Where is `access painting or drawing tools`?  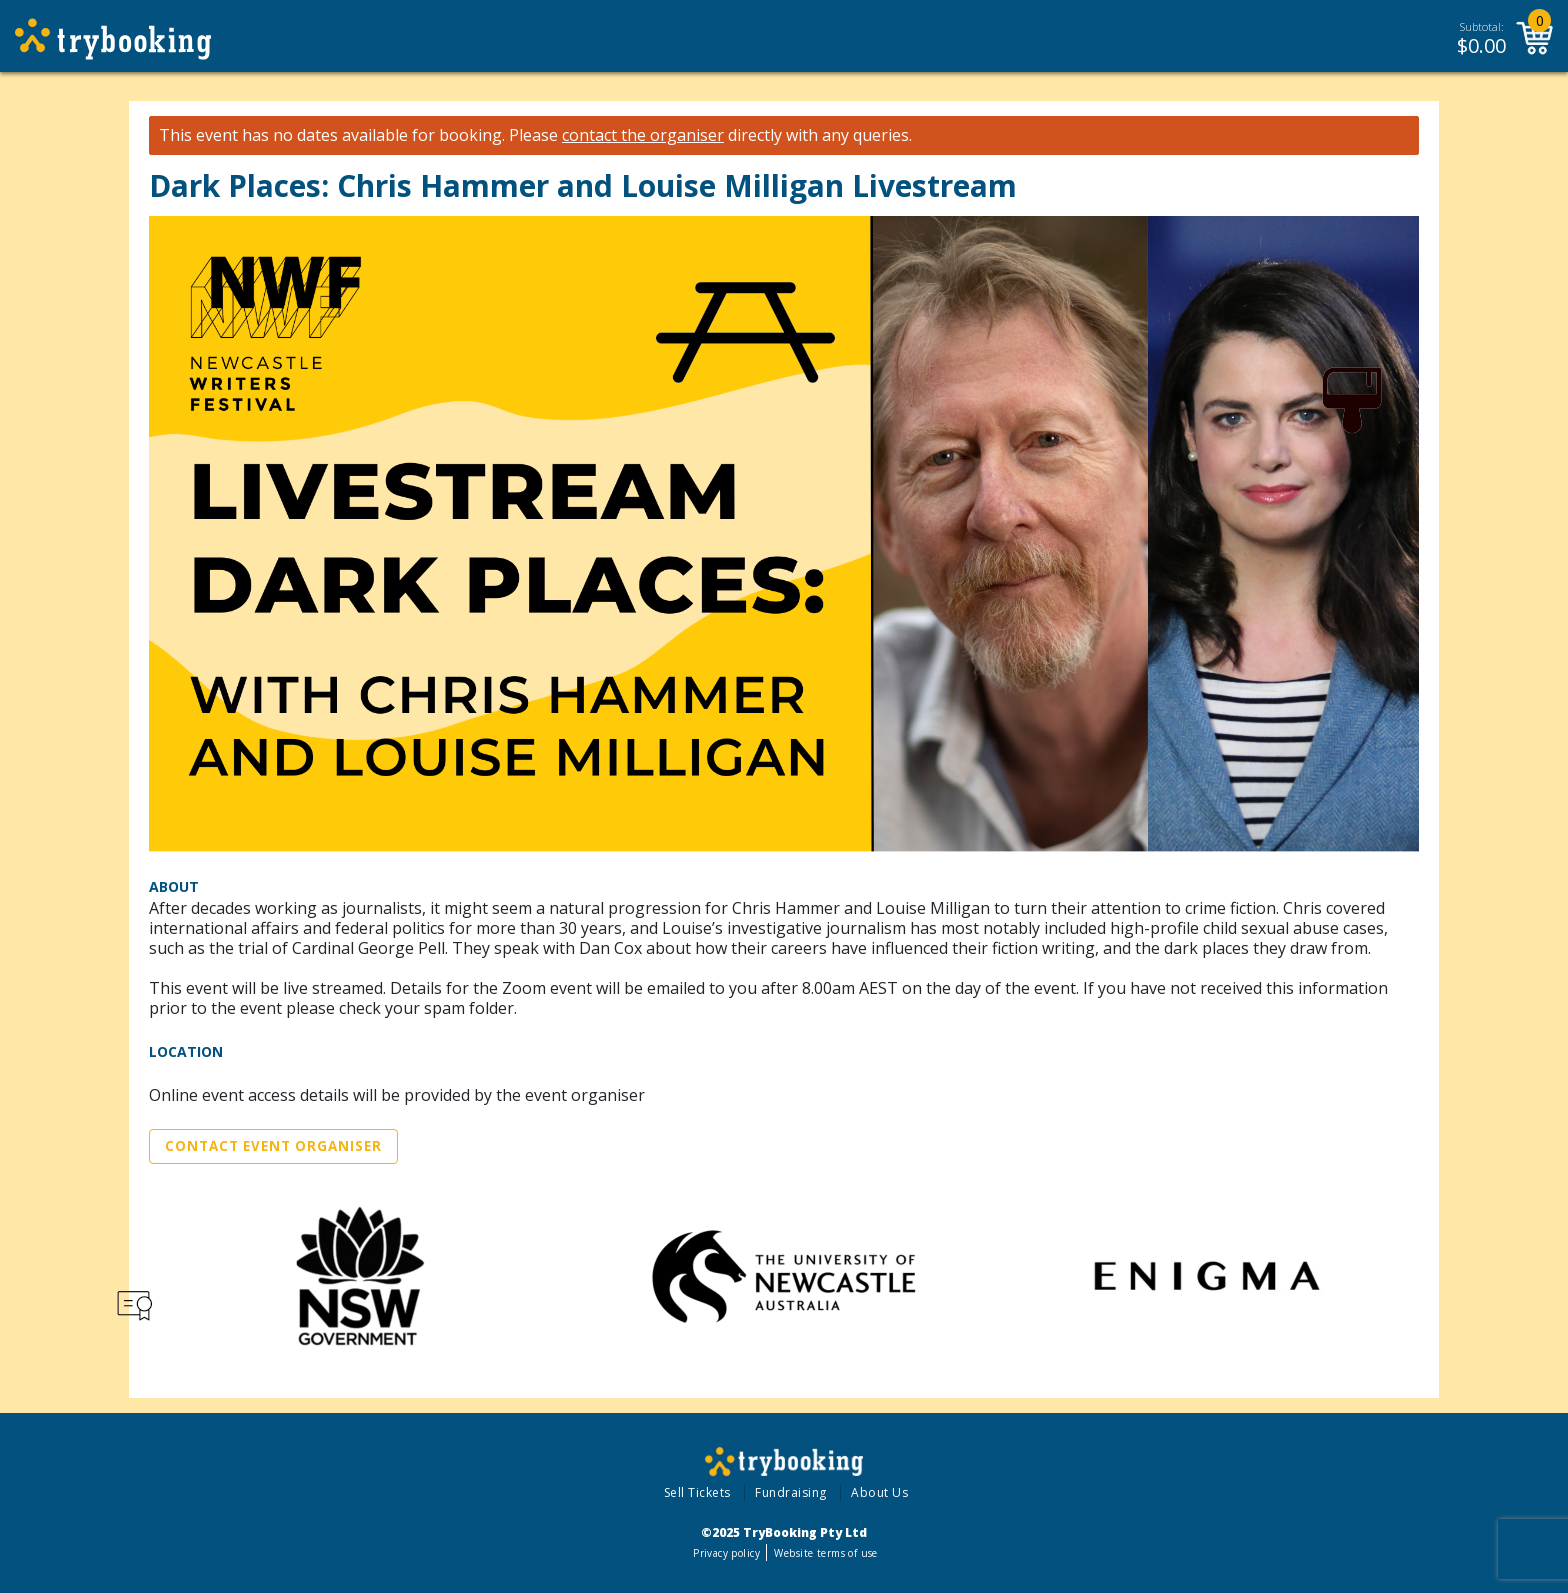
access painting or drawing tools is located at coordinates (1352, 399).